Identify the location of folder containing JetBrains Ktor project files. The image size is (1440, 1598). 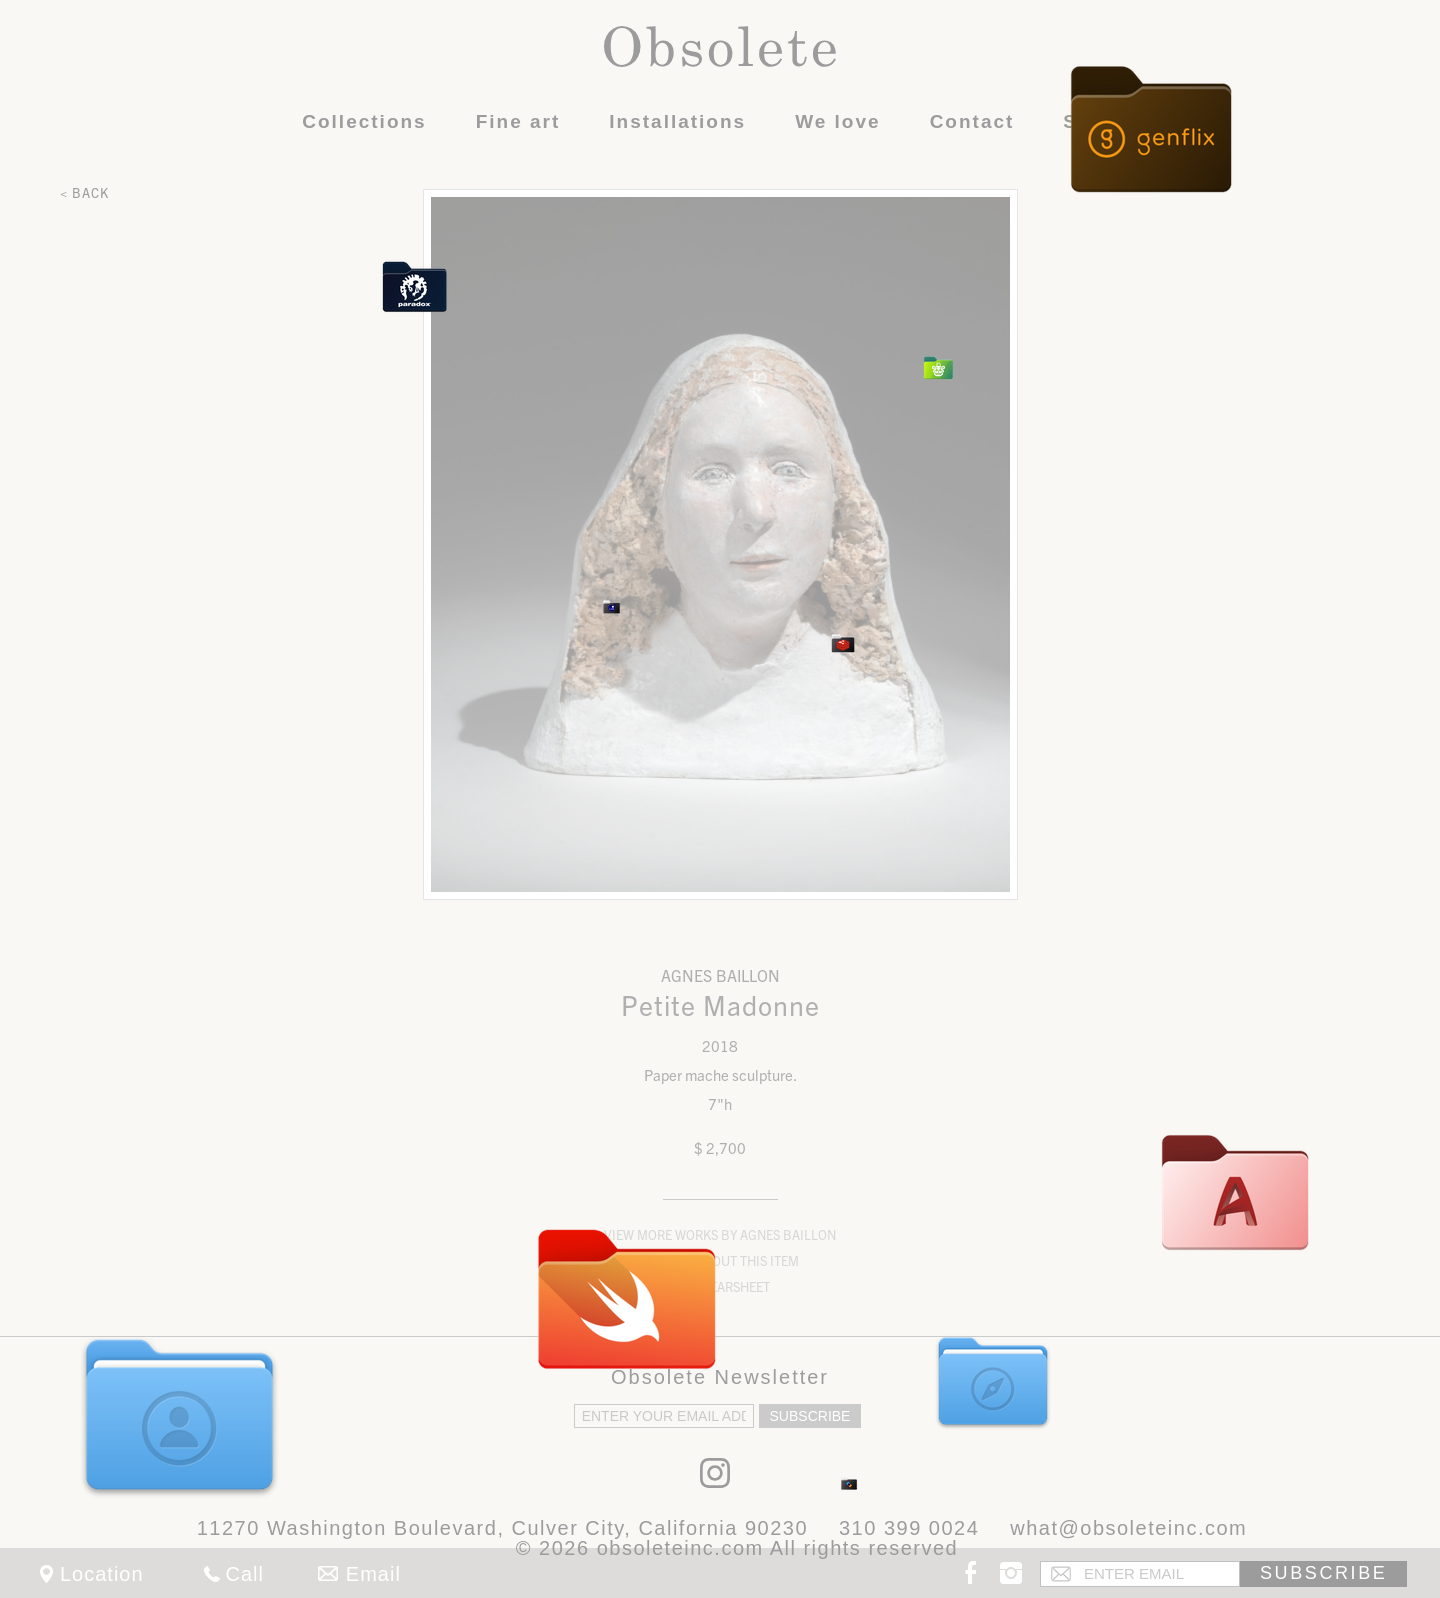
(849, 1484).